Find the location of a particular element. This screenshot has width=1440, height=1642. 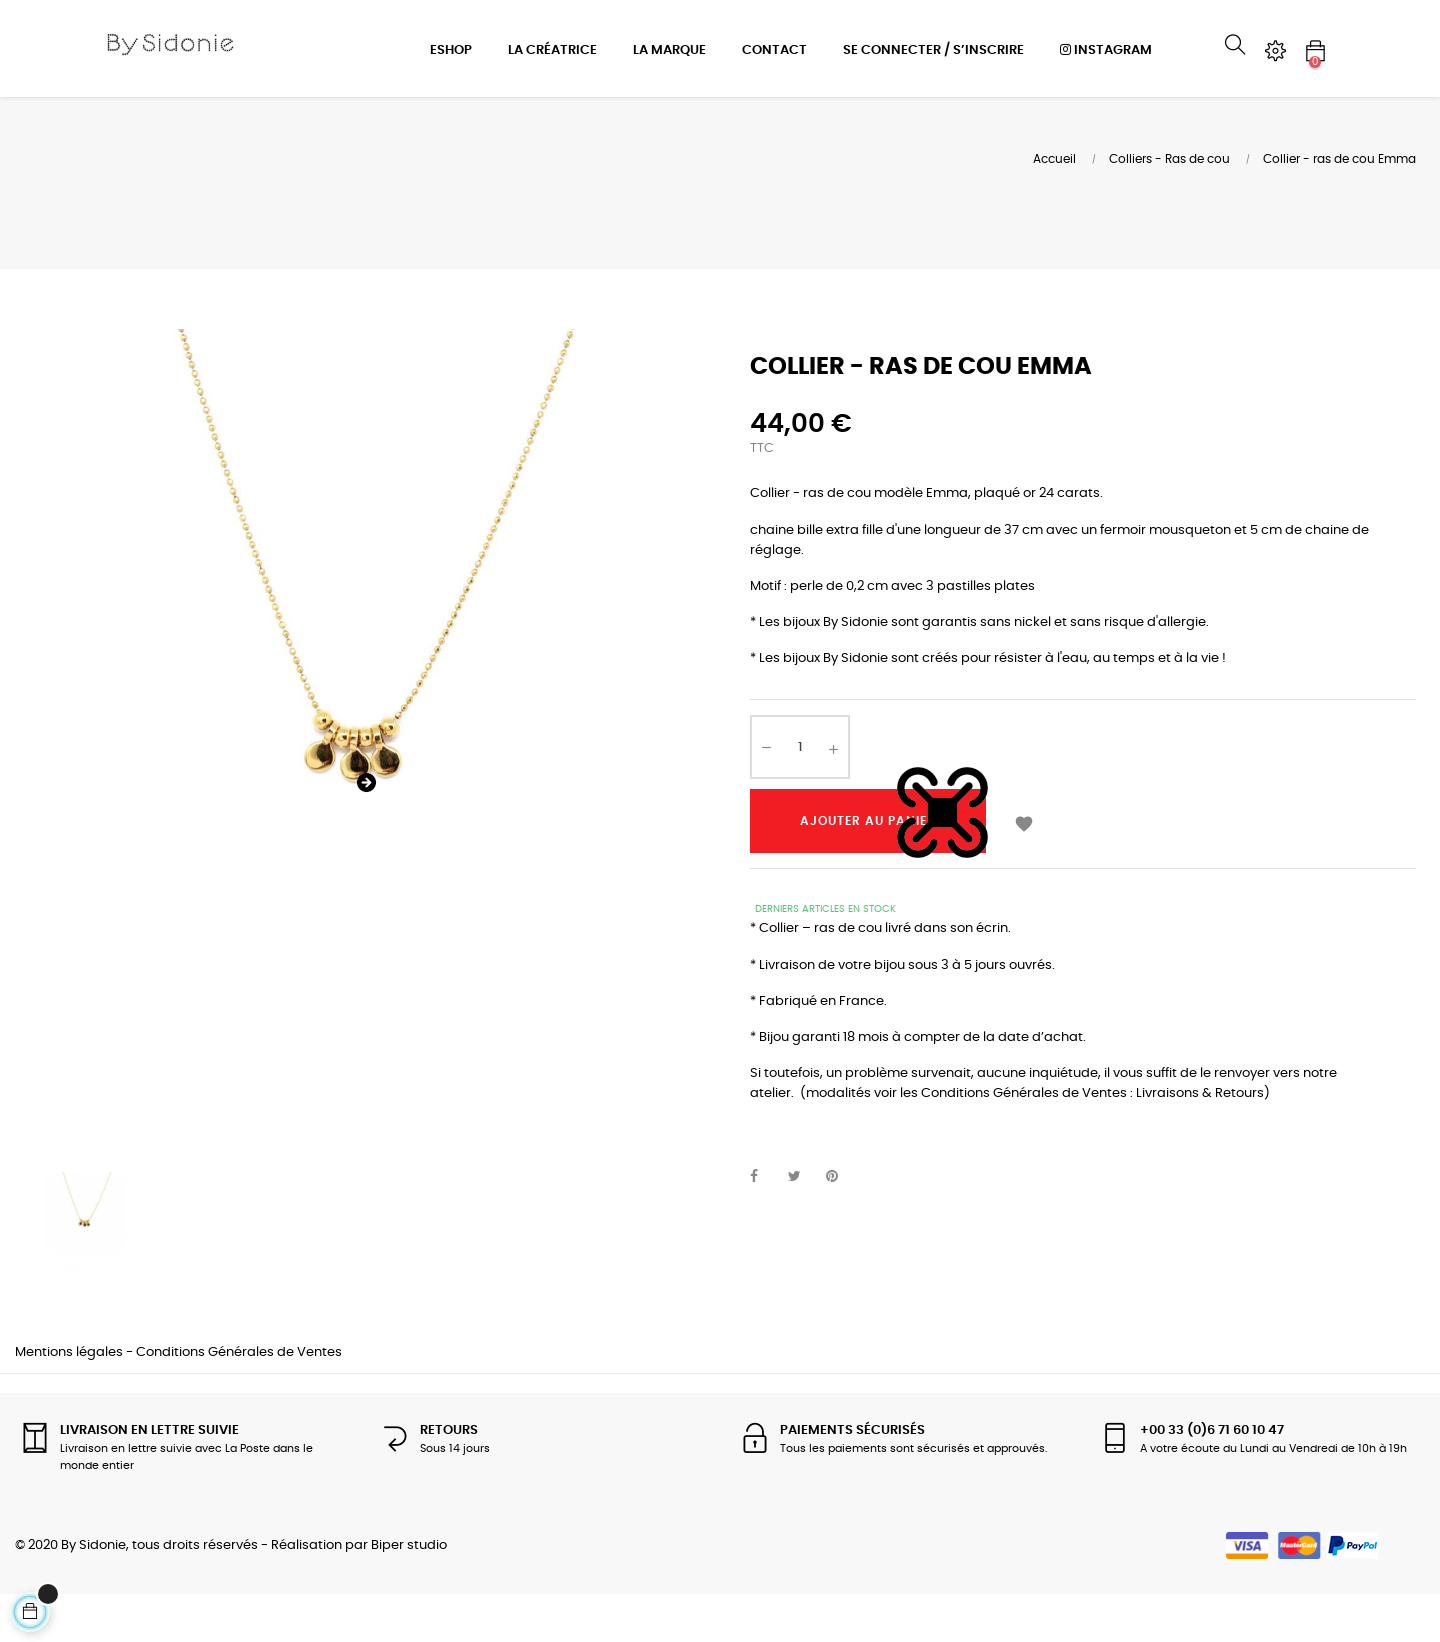

access drone controls is located at coordinates (942, 812).